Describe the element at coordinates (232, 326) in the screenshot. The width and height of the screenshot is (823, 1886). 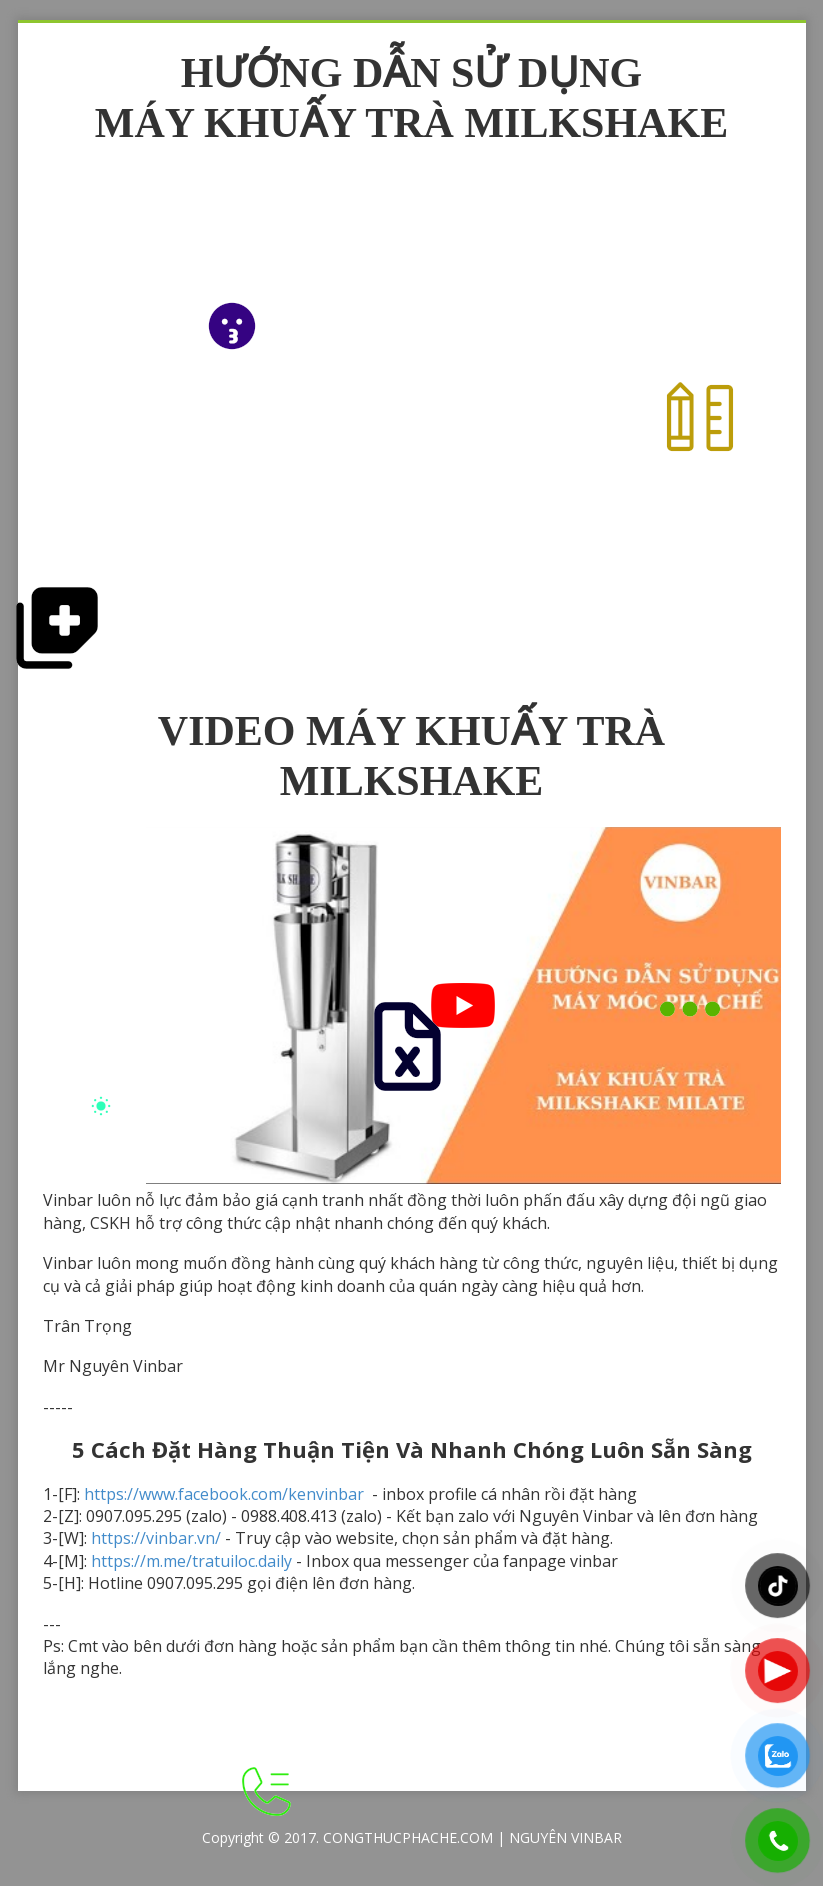
I see `send a kiss emoji in chat` at that location.